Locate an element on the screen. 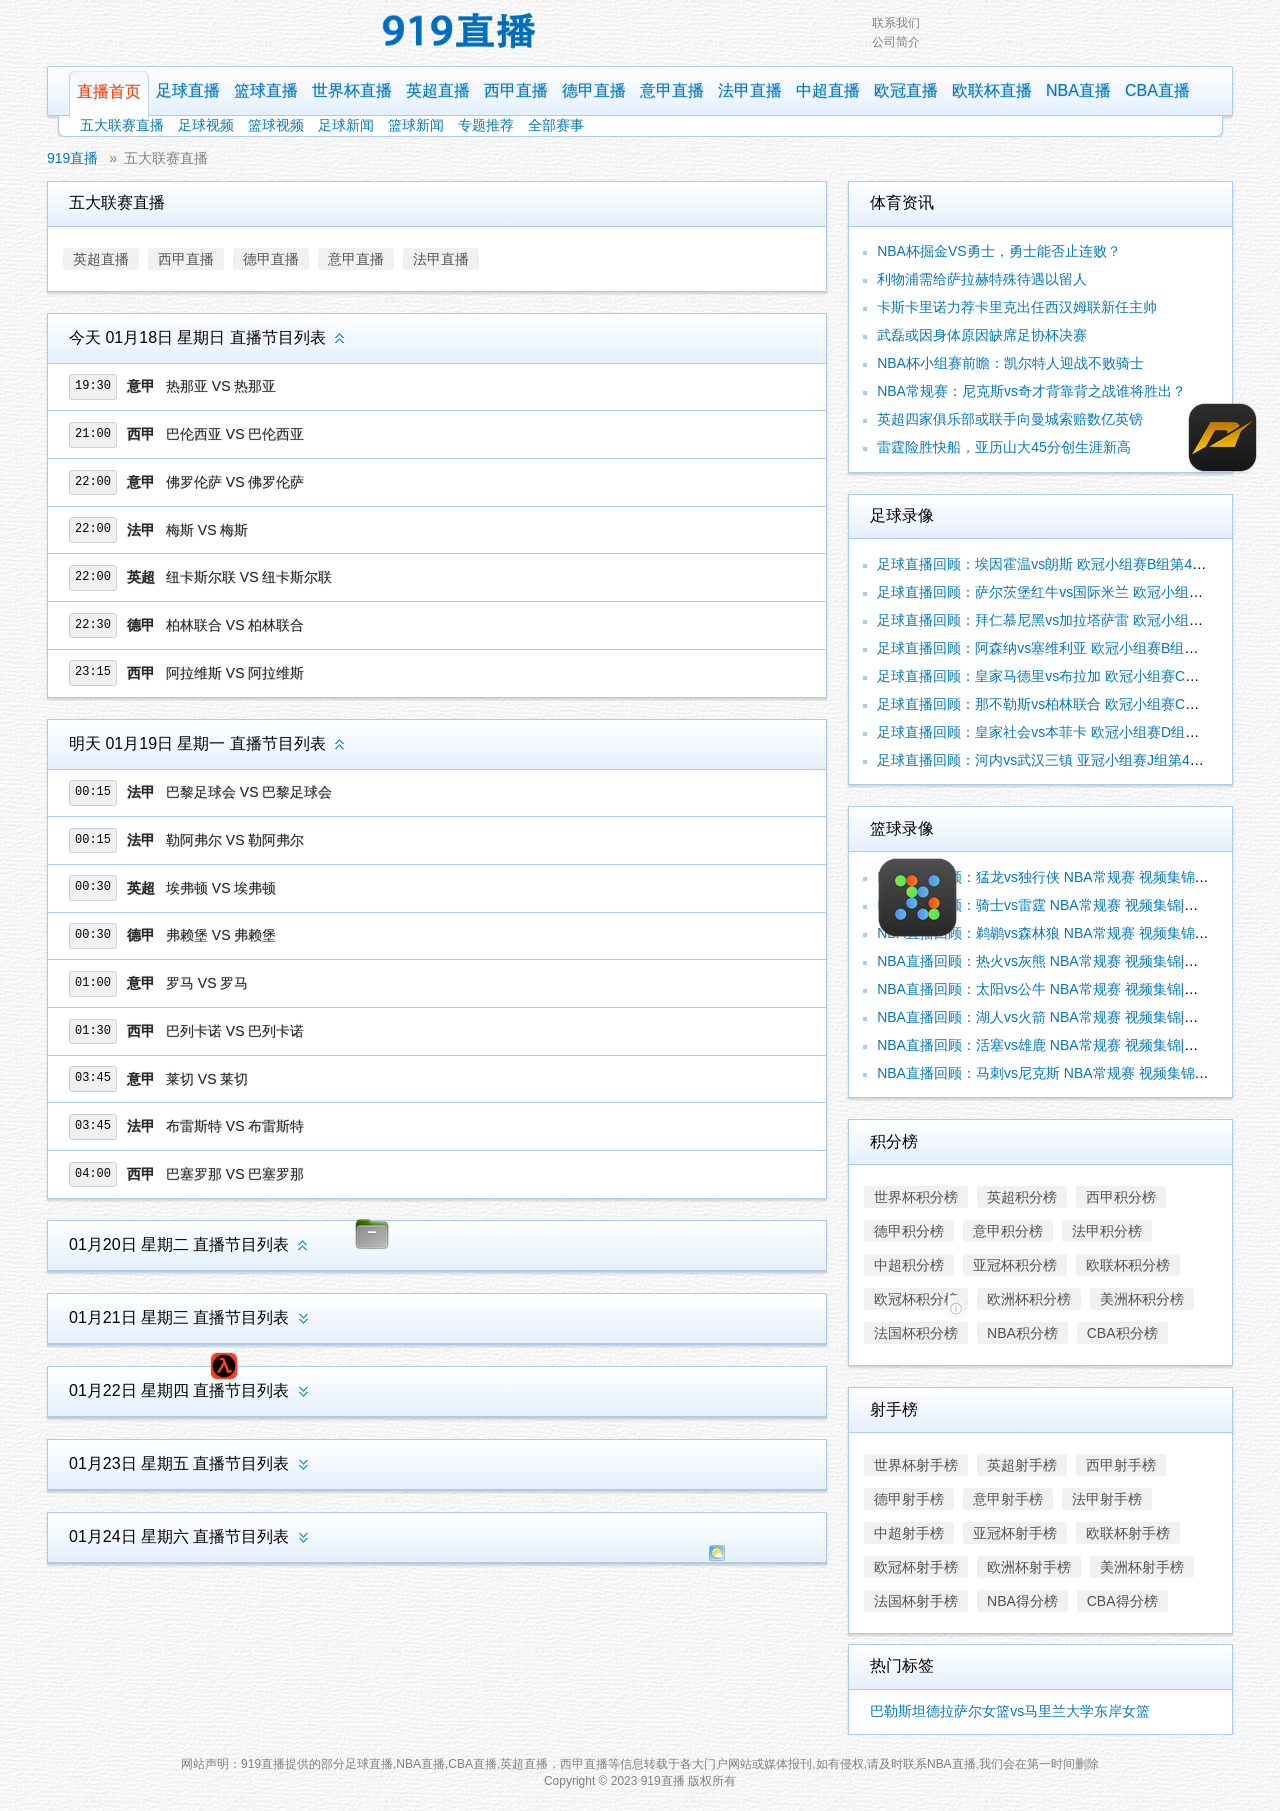 The width and height of the screenshot is (1280, 1811). launch half-life deathmatch is located at coordinates (224, 1366).